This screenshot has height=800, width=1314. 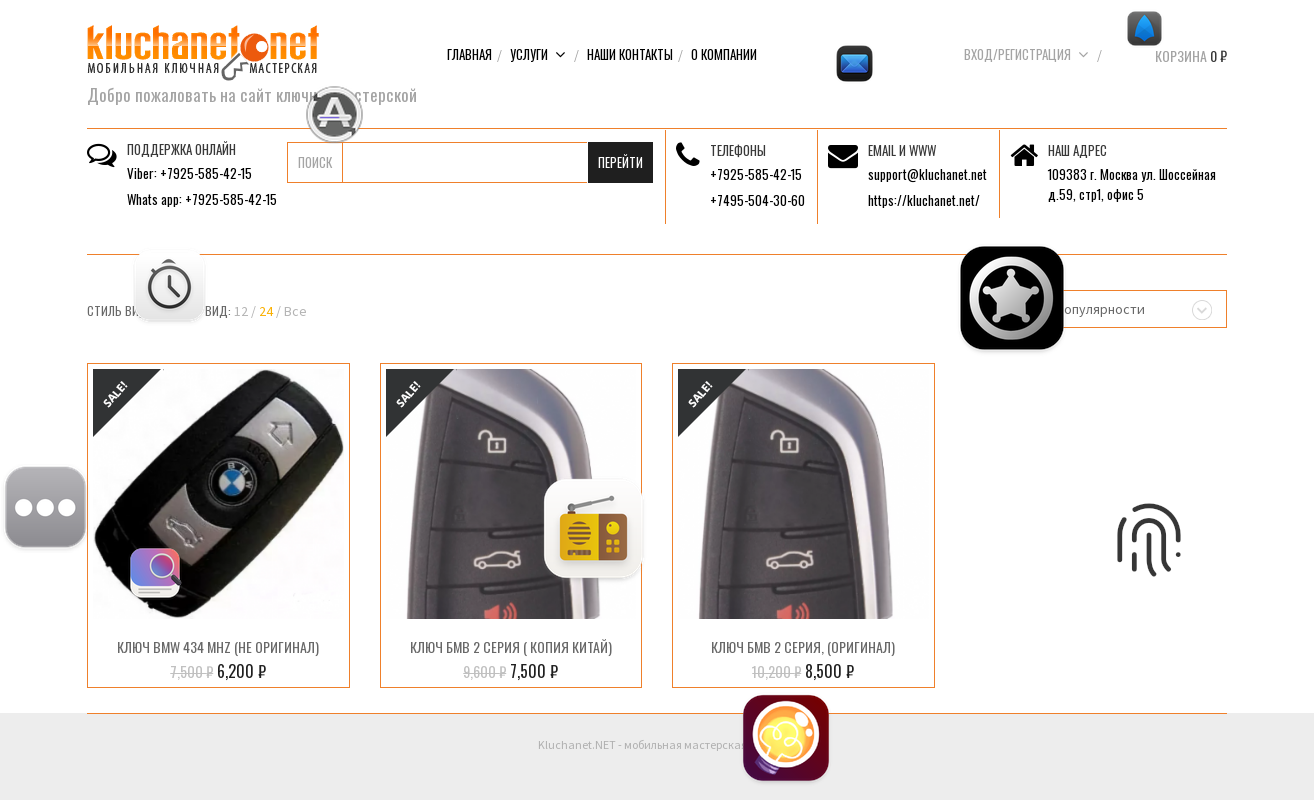 What do you see at coordinates (786, 738) in the screenshot?
I see `open oneshot game app` at bounding box center [786, 738].